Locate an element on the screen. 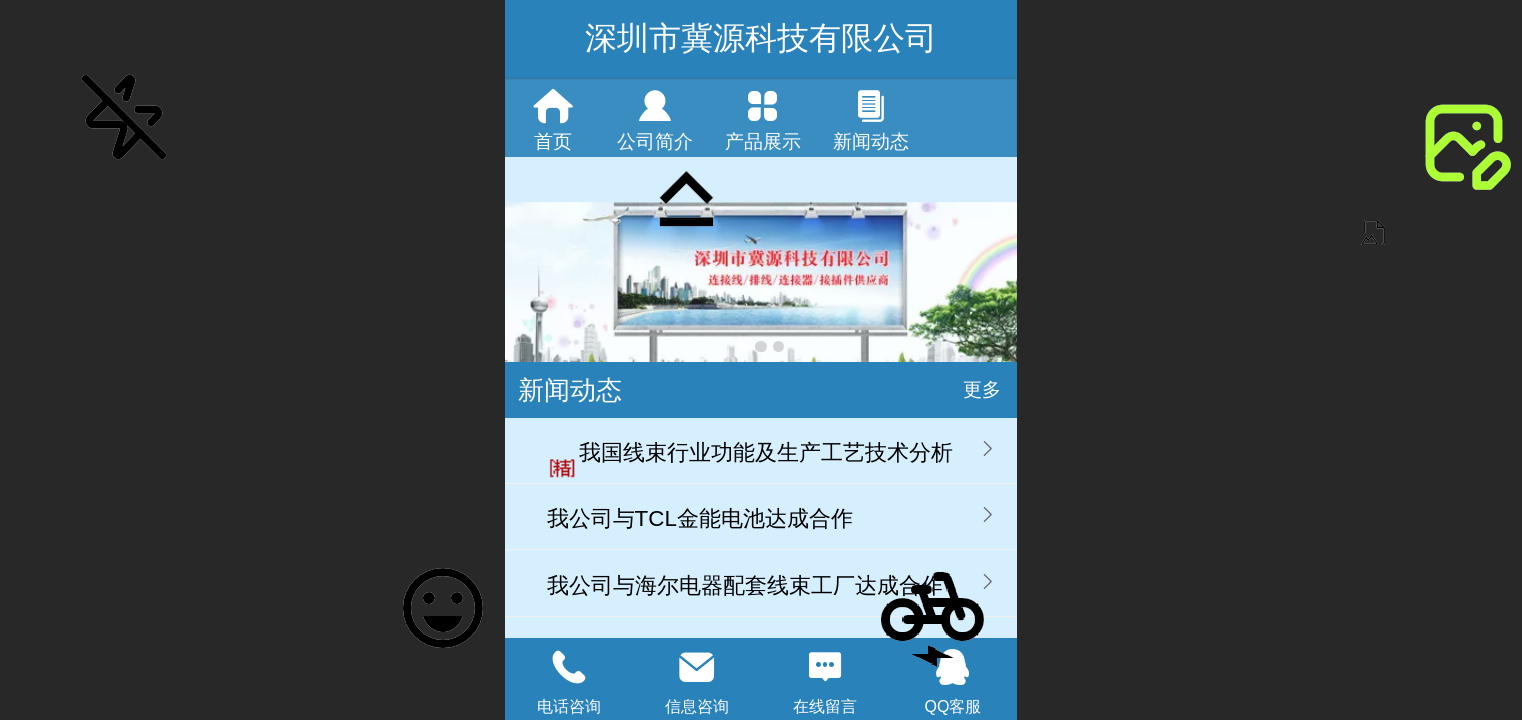 The image size is (1522, 720). indicates caps lock is enabled on the keyboard is located at coordinates (686, 199).